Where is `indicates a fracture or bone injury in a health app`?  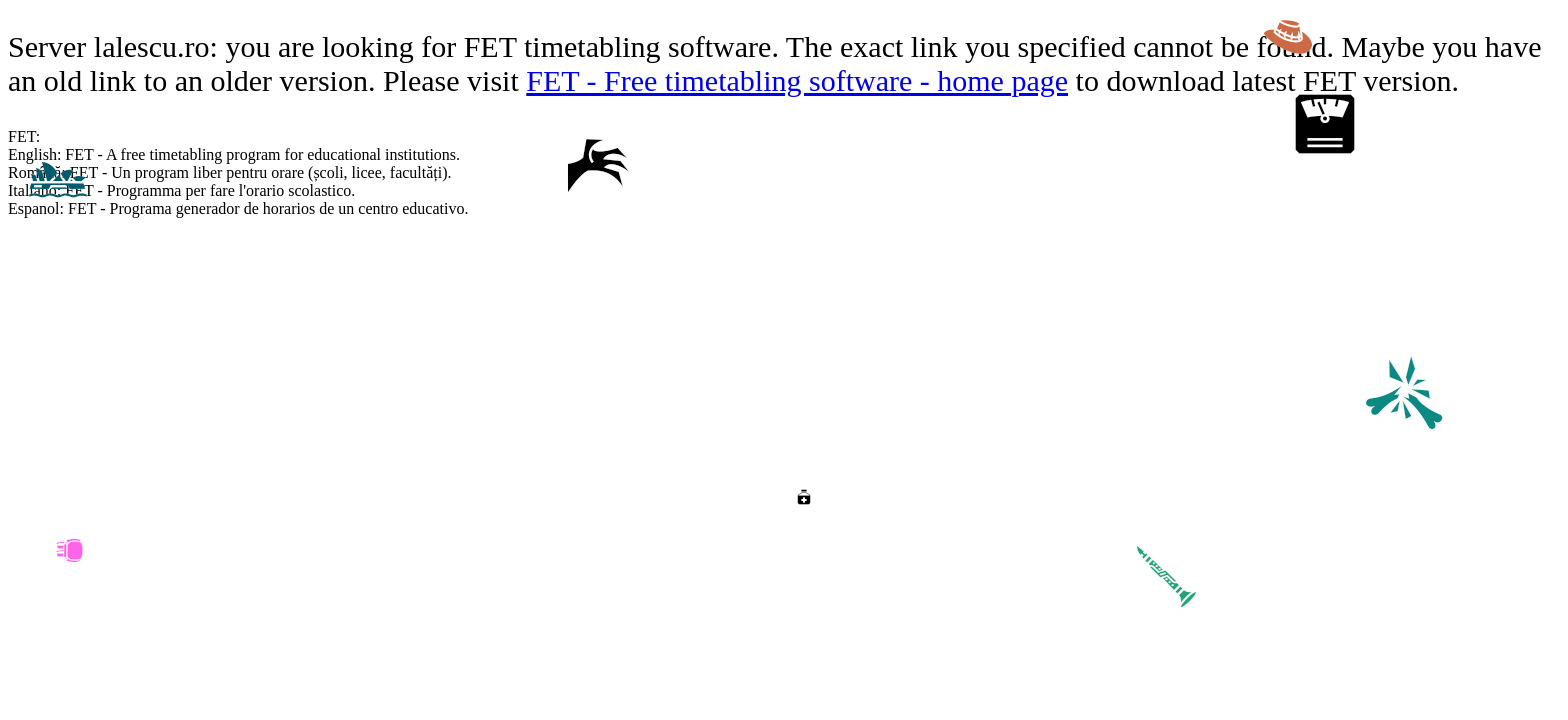
indicates a fracture or bone injury in a health app is located at coordinates (1404, 393).